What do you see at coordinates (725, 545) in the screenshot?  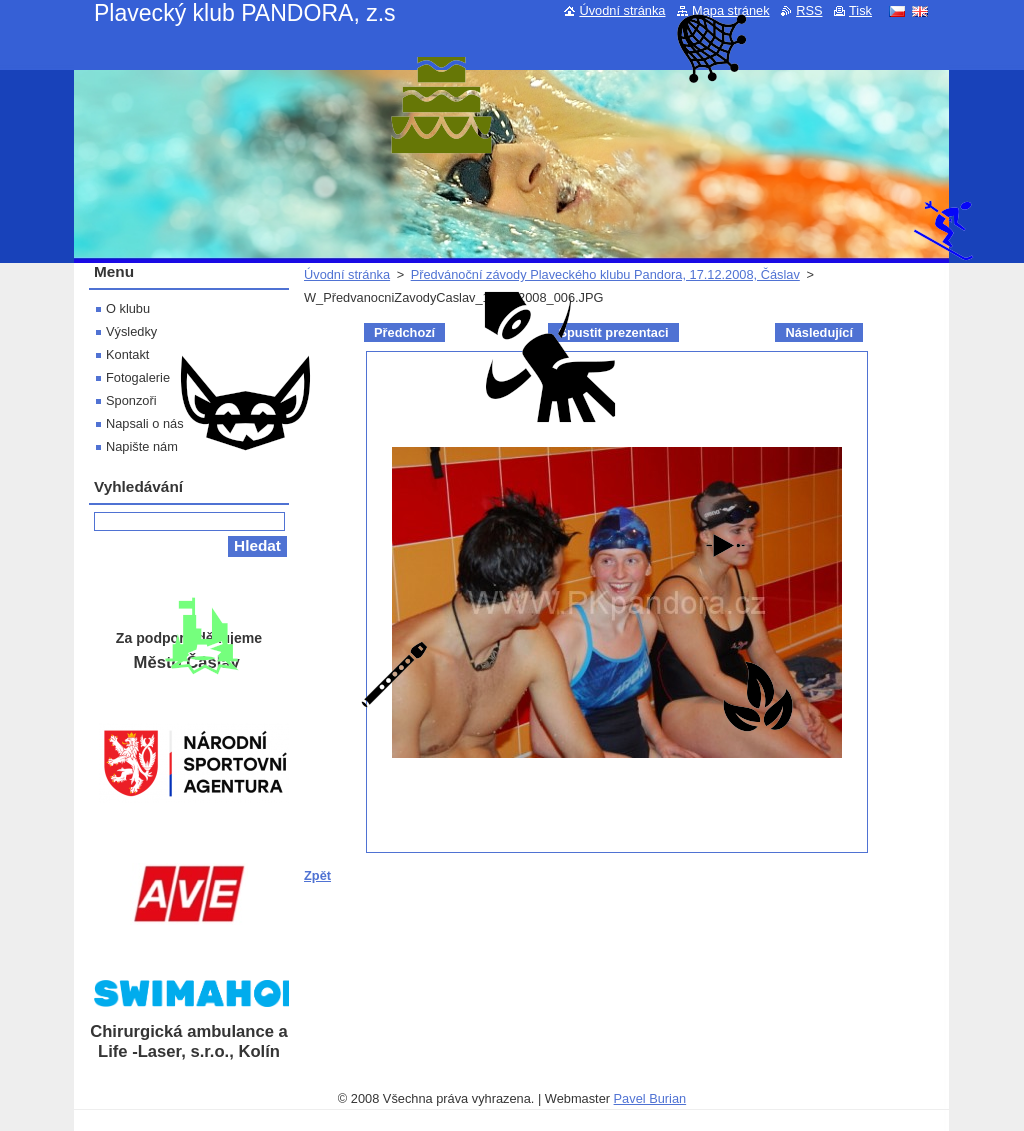 I see `represents a NOT logic gate in circuit design` at bounding box center [725, 545].